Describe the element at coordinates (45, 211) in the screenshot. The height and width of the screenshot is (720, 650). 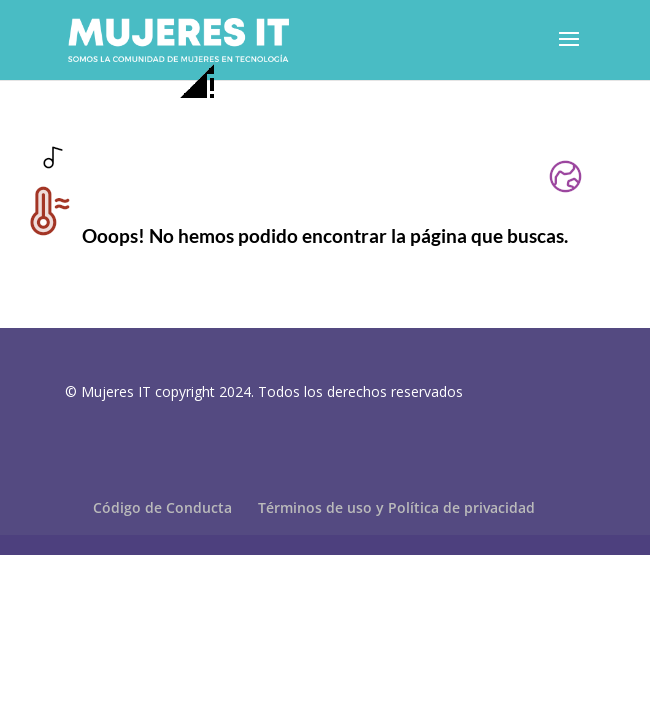
I see `indicates high temperature or heat warning` at that location.